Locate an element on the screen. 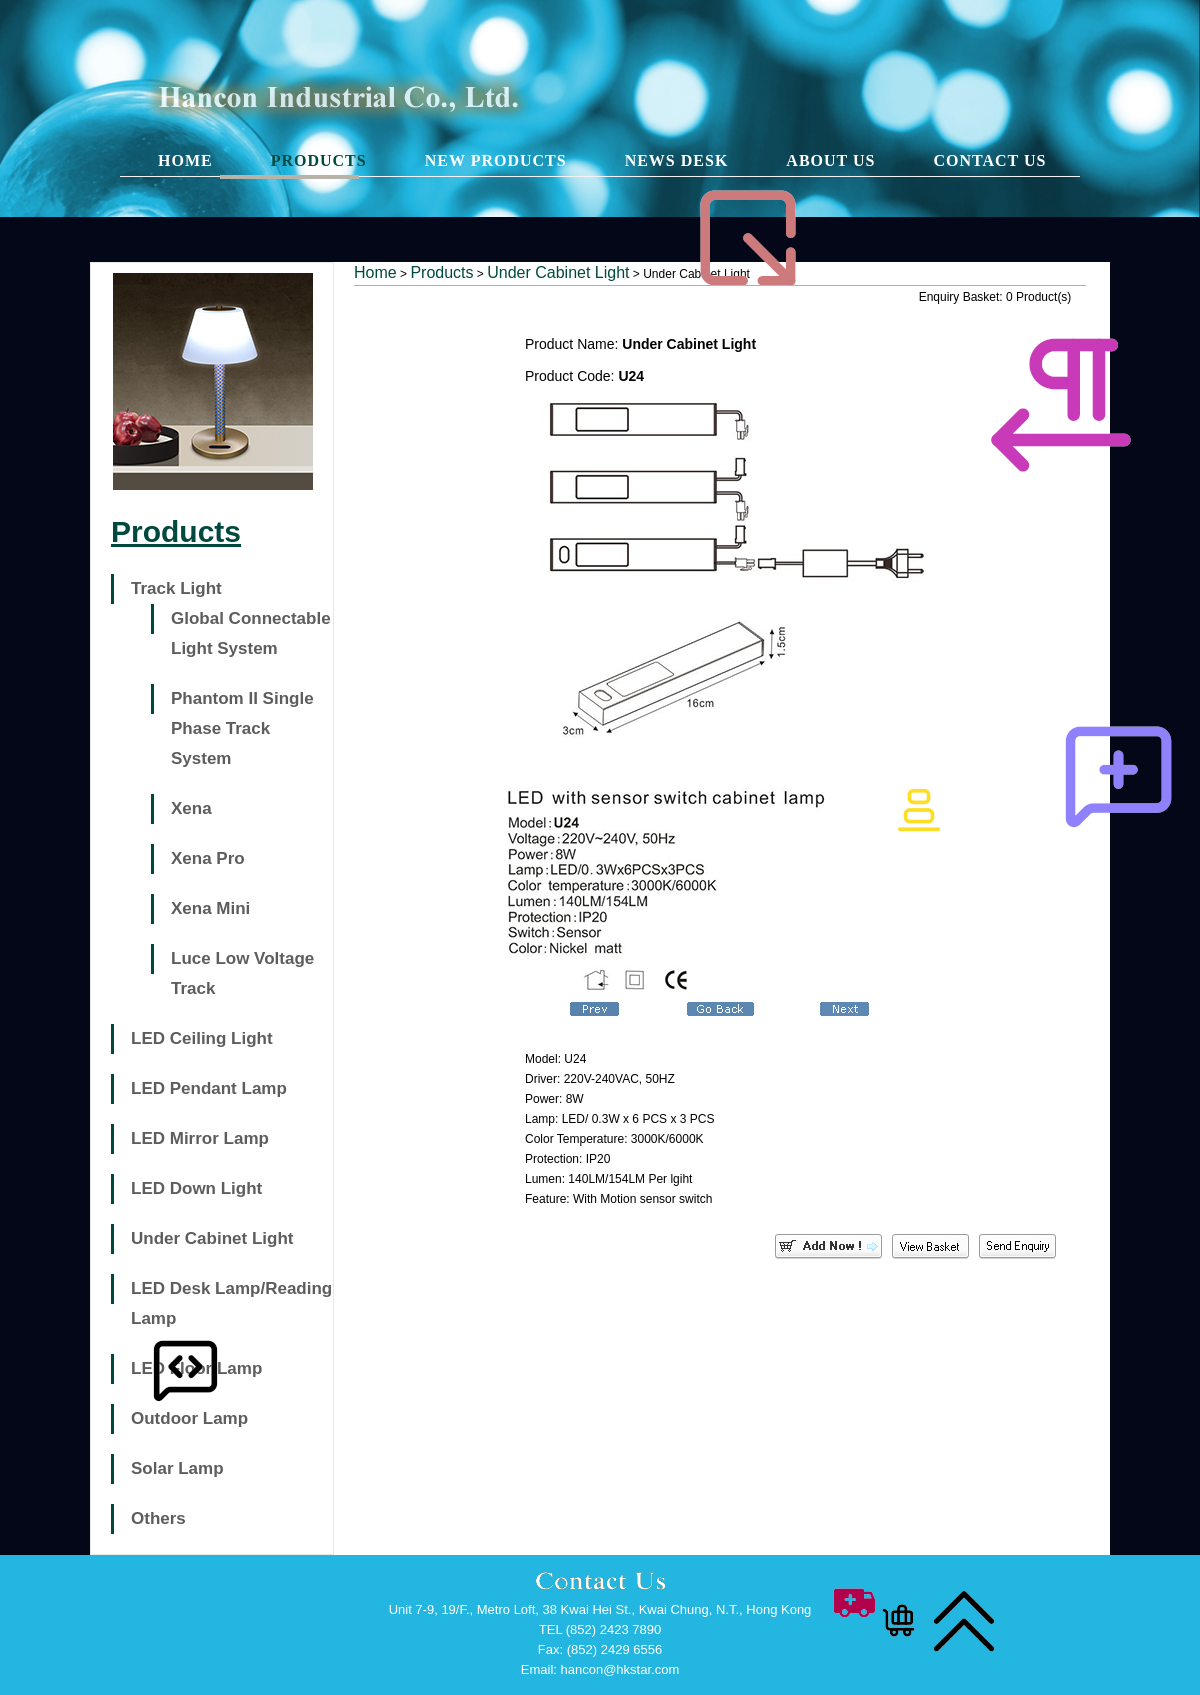  scroll to top of page is located at coordinates (964, 1624).